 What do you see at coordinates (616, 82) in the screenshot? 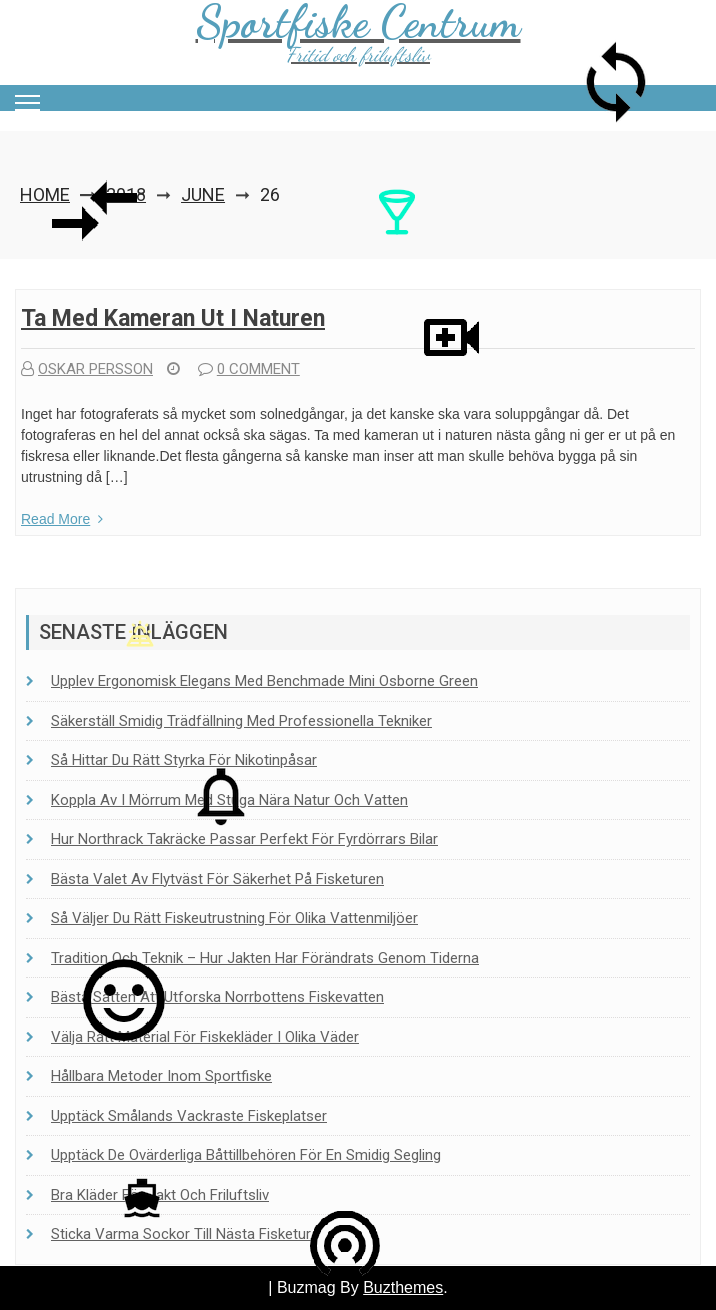
I see `sync data with server or cloud` at bounding box center [616, 82].